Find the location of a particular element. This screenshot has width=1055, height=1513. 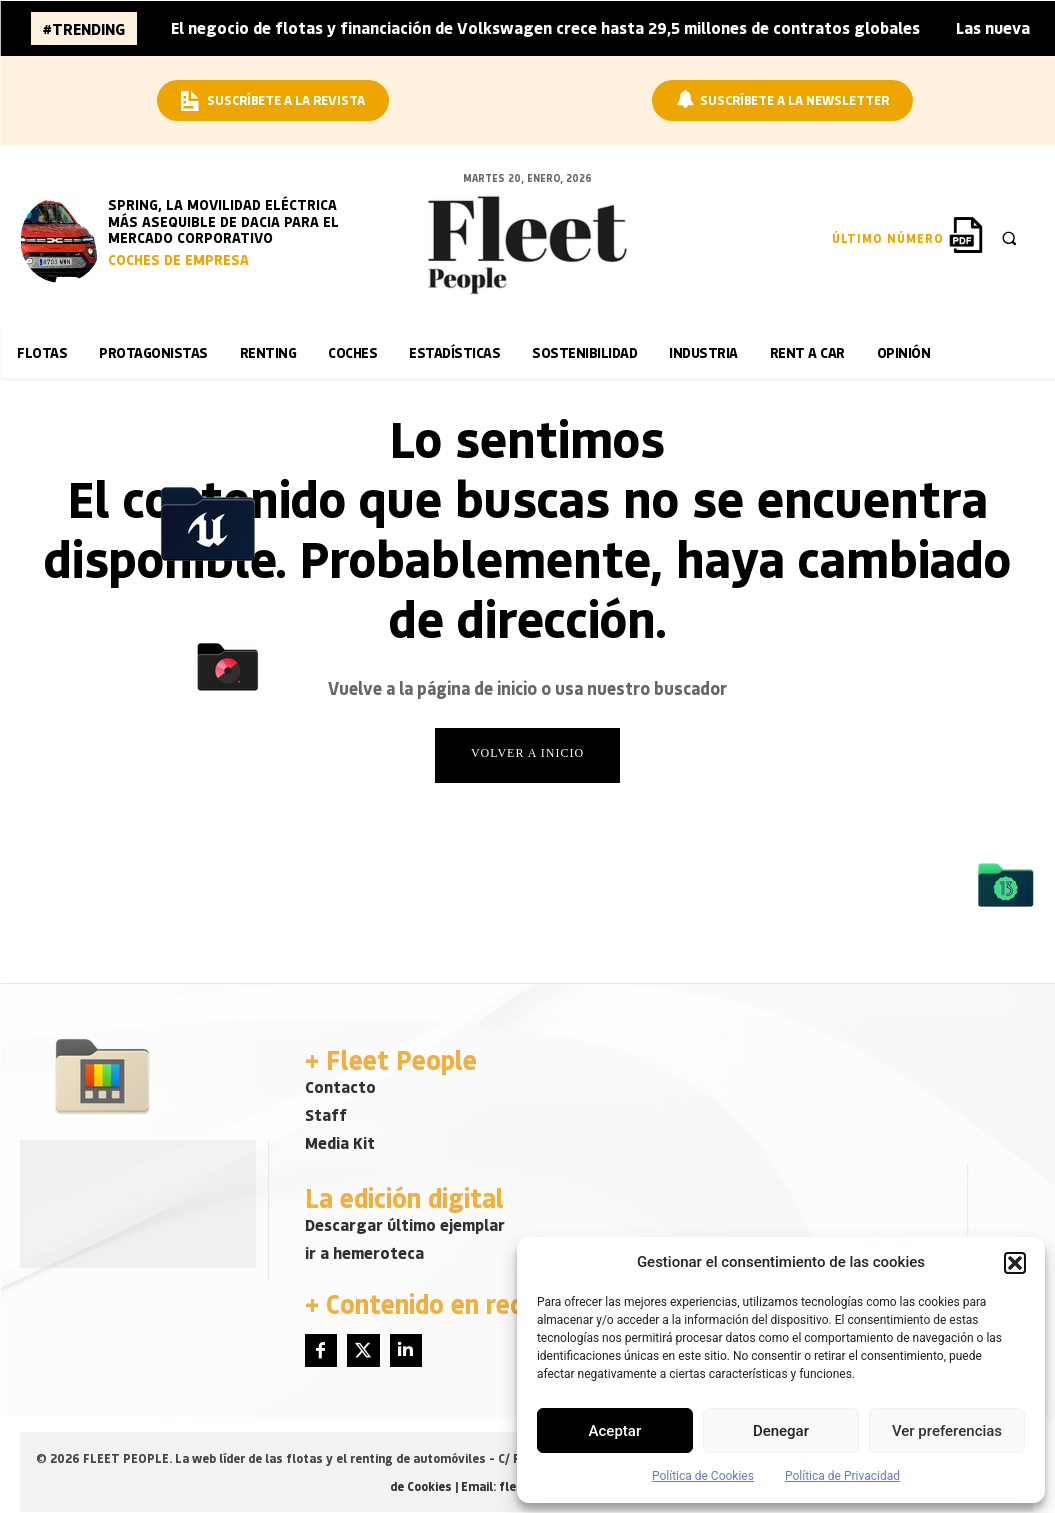

open PowerToys settings folder is located at coordinates (102, 1078).